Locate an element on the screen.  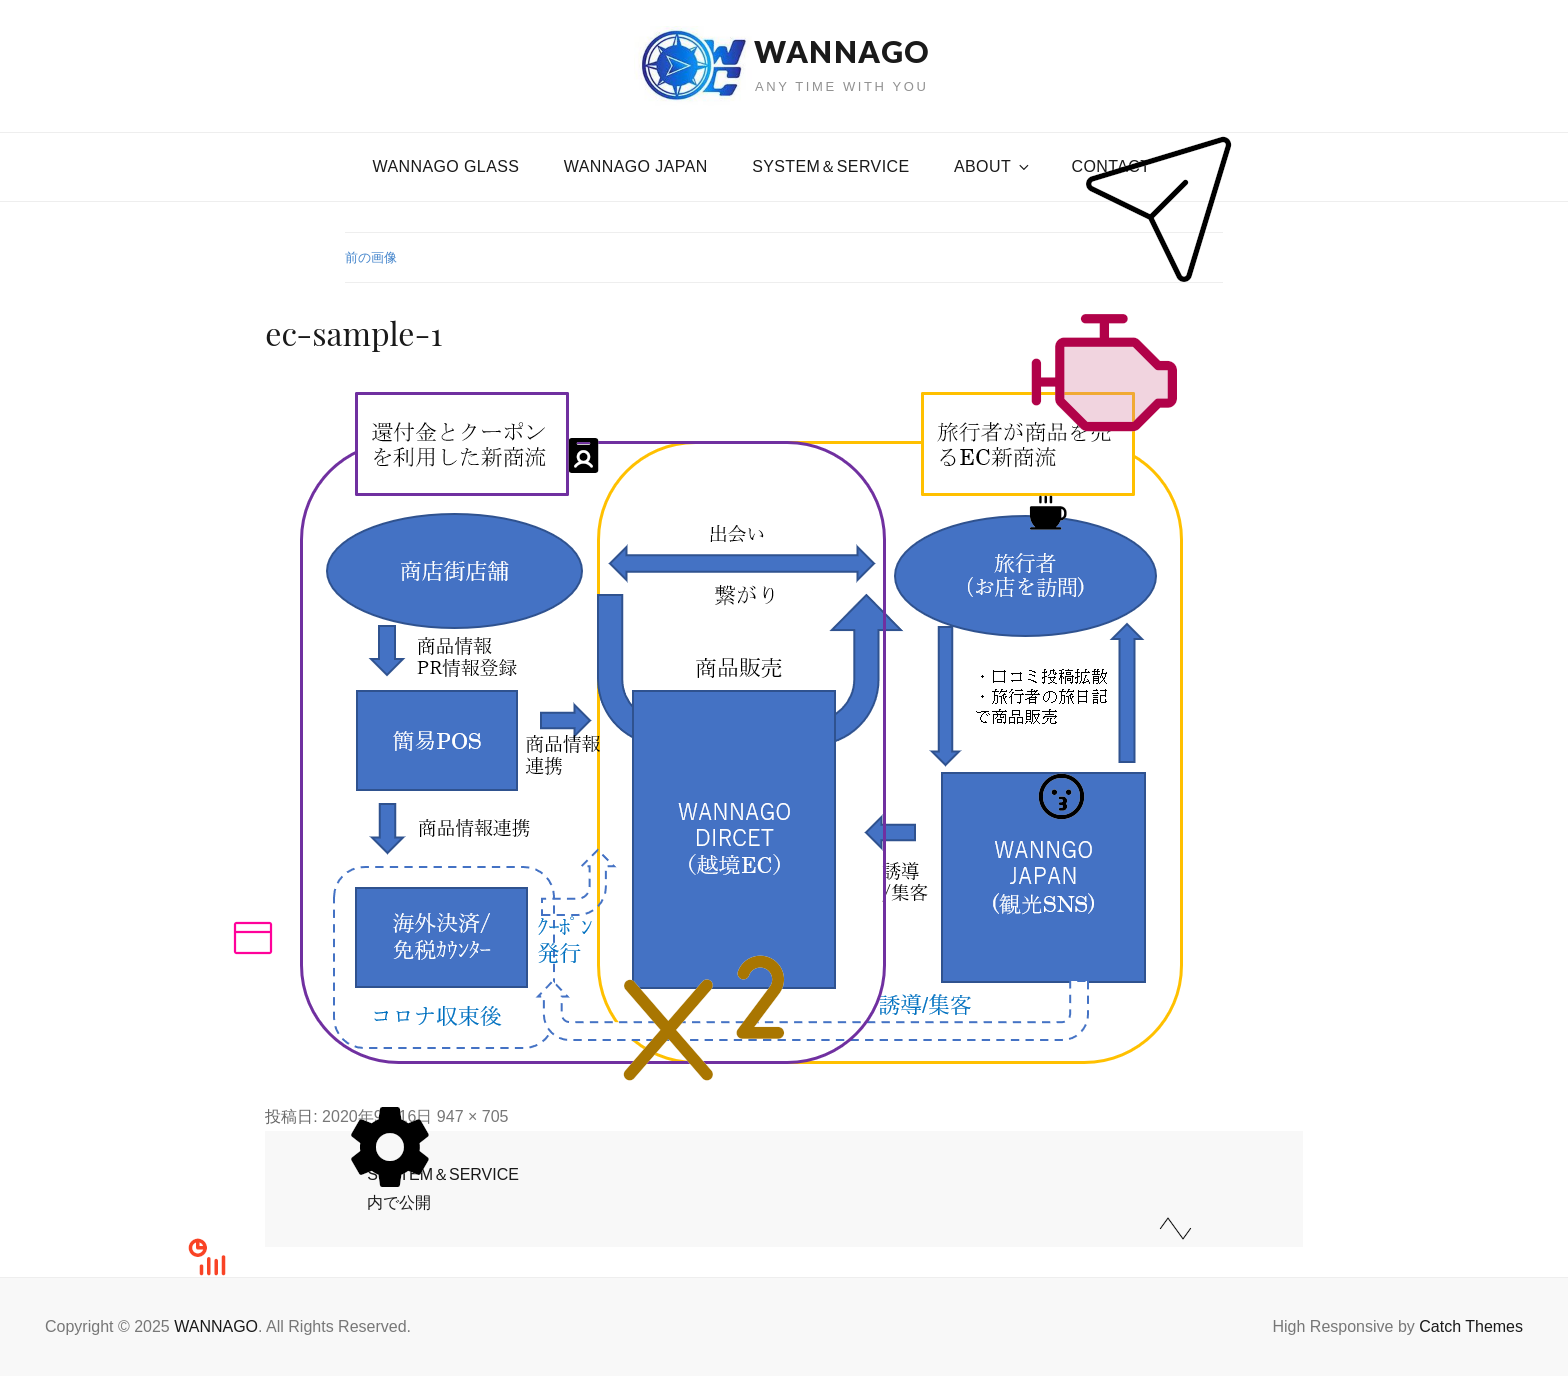
apply superscript formatting to selected text is located at coordinates (695, 1021).